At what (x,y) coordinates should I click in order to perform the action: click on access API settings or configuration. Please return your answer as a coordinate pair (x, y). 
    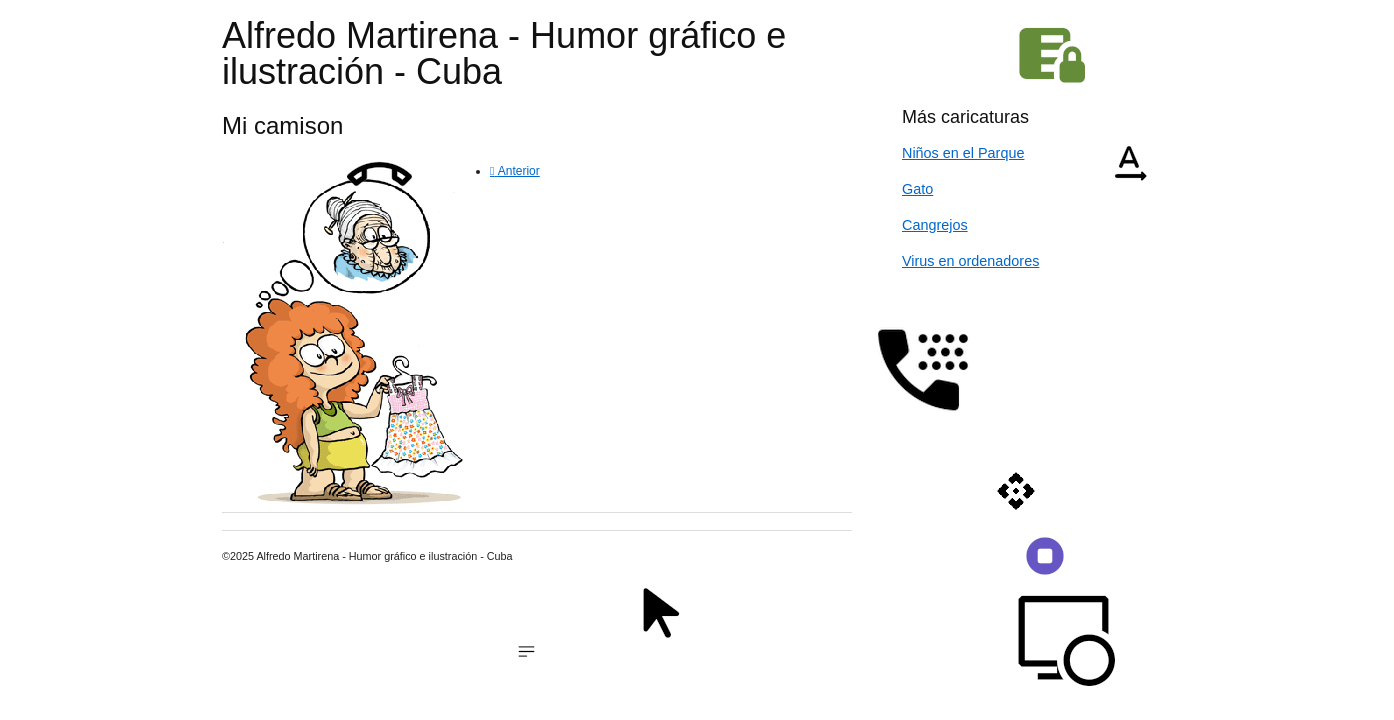
    Looking at the image, I should click on (1016, 491).